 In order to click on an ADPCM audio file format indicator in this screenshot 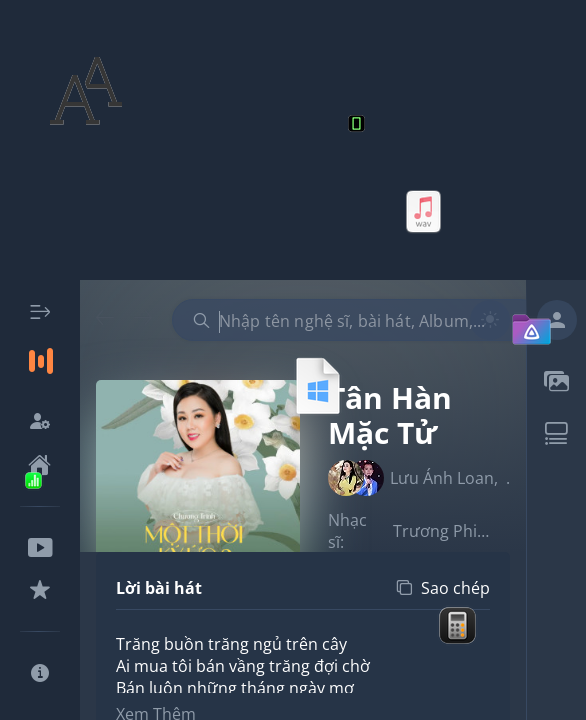, I will do `click(423, 211)`.